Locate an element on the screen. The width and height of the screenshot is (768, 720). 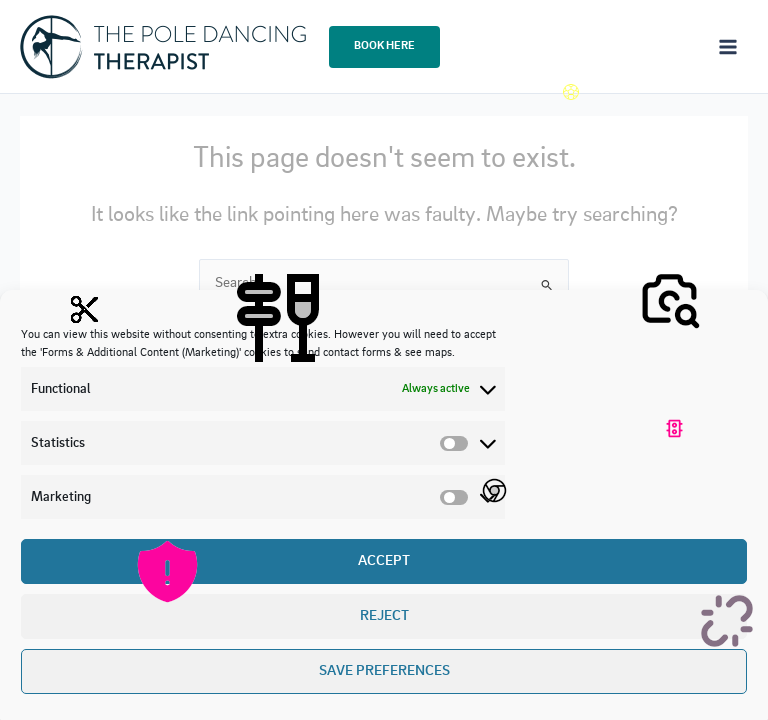
traffic light or signal indicator is located at coordinates (674, 428).